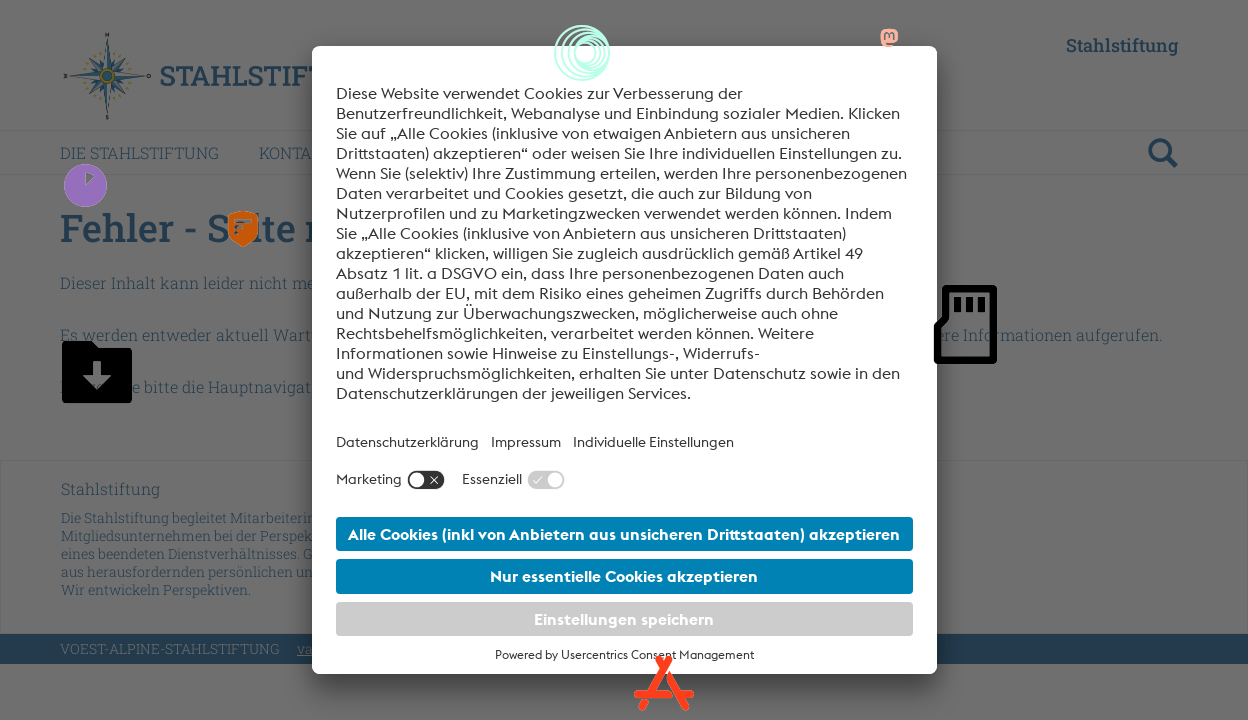  I want to click on open photobucket app, so click(582, 53).